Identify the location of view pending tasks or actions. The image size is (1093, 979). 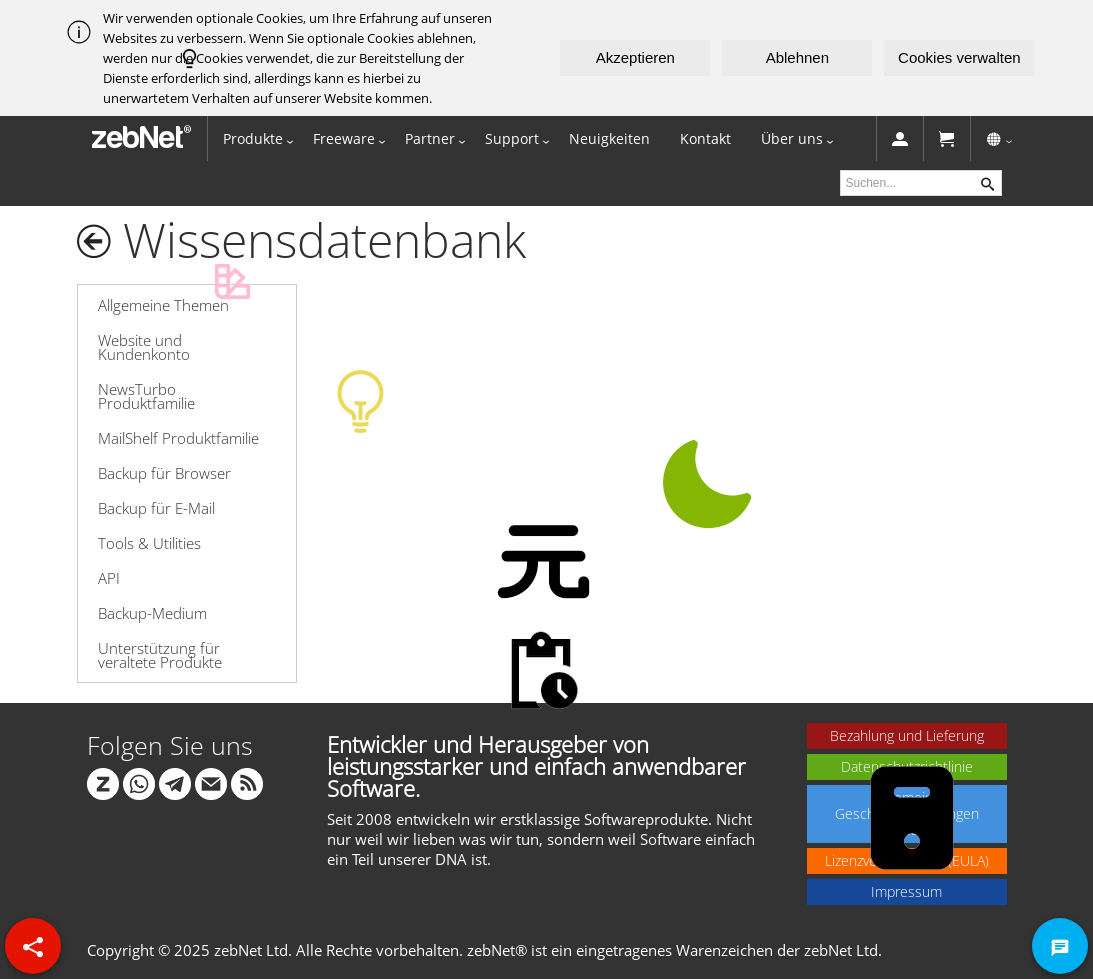
(541, 672).